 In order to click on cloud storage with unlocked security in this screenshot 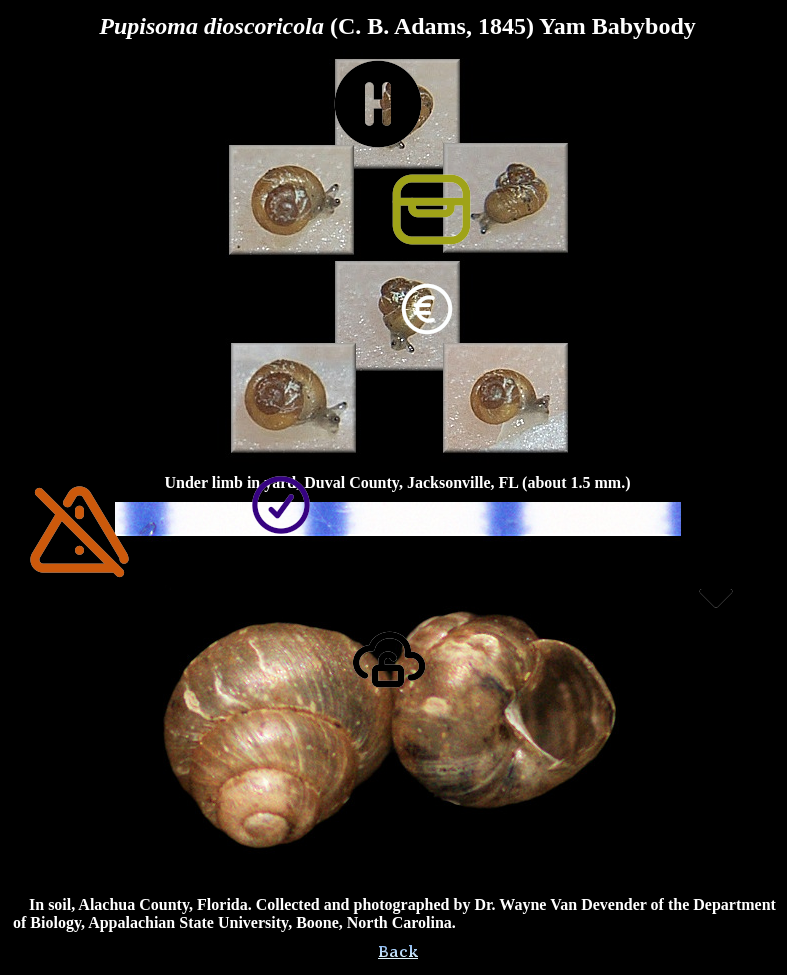, I will do `click(388, 658)`.